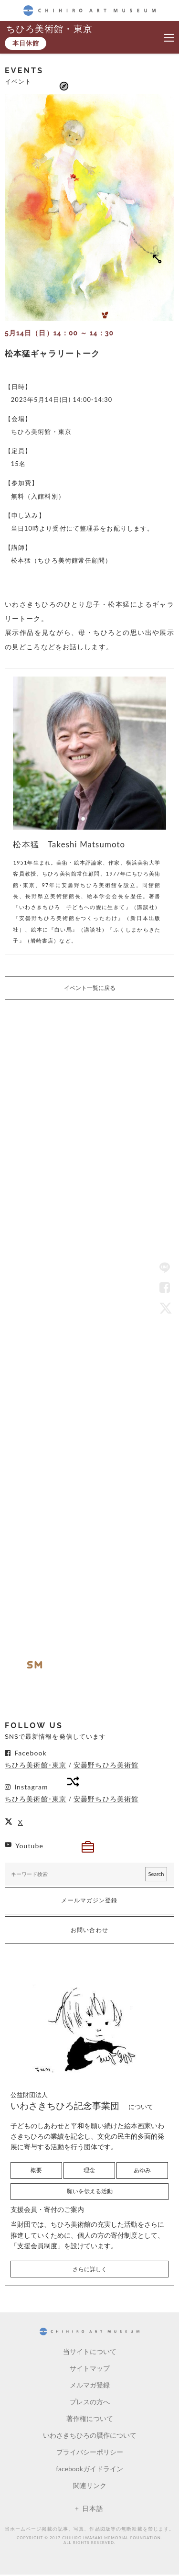 Image resolution: width=179 pixels, height=2576 pixels. I want to click on access plant care or gardening features, so click(105, 315).